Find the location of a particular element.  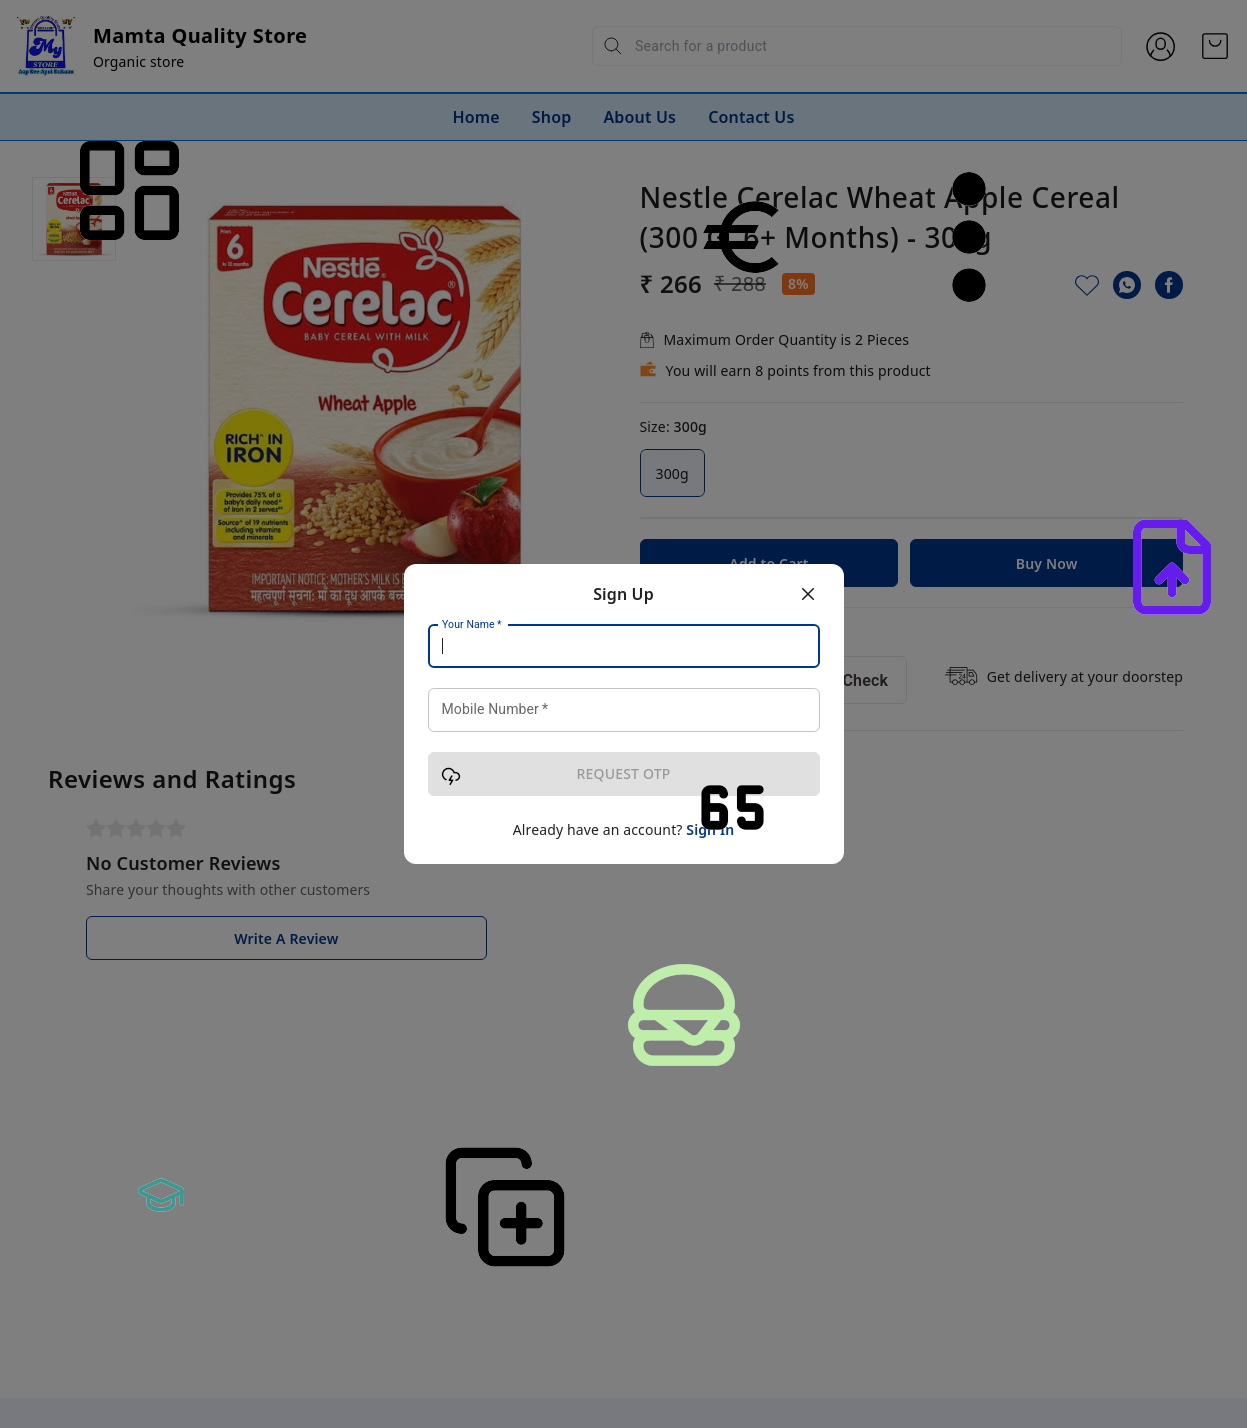

view or manage euro currency settings is located at coordinates (743, 237).